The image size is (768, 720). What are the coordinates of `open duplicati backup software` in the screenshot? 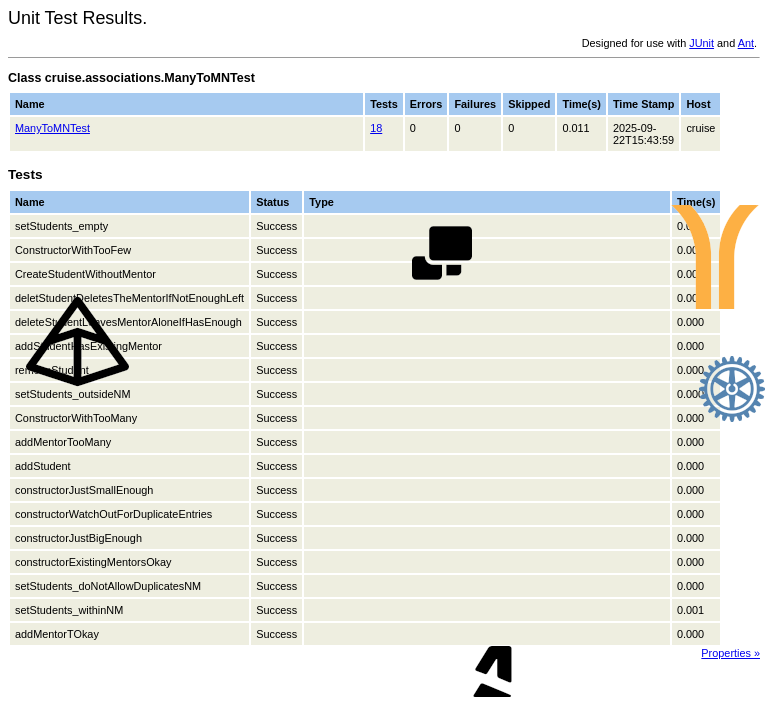 It's located at (442, 253).